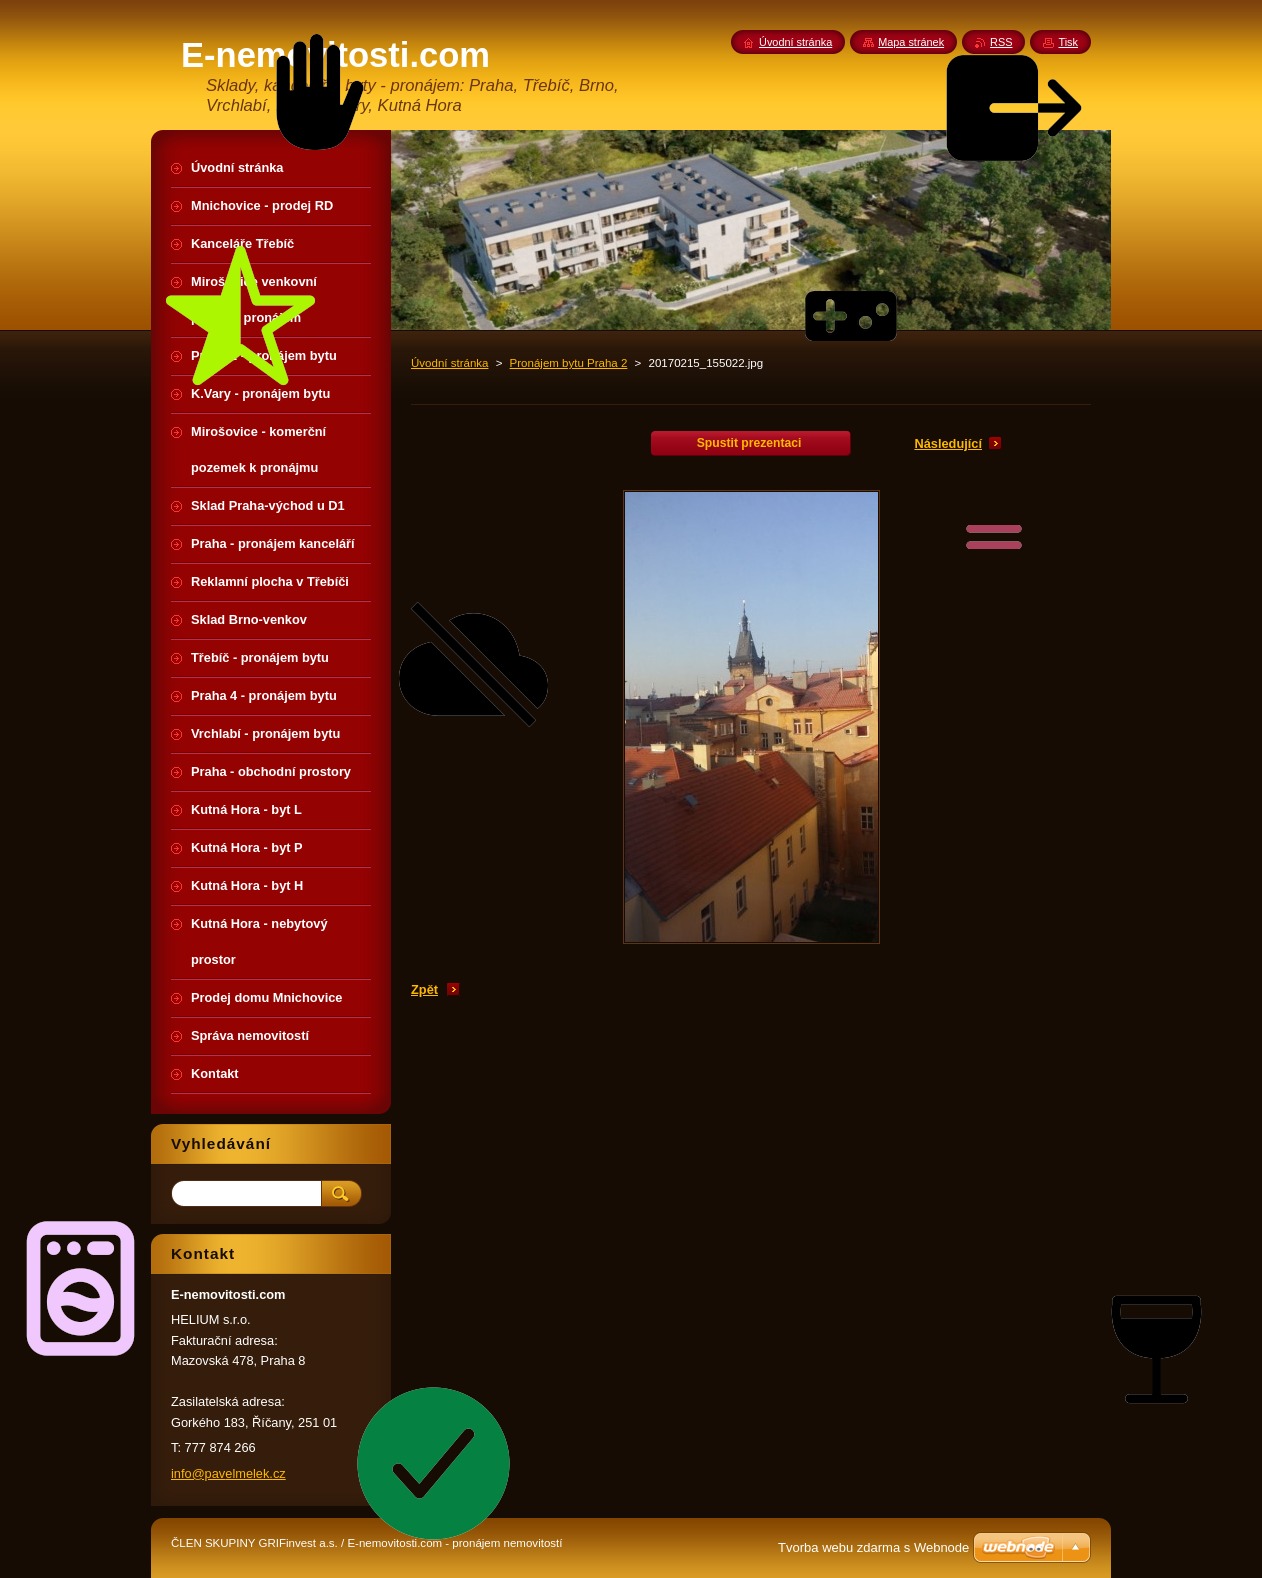  Describe the element at coordinates (994, 537) in the screenshot. I see `reorder or rearrange items in a list` at that location.